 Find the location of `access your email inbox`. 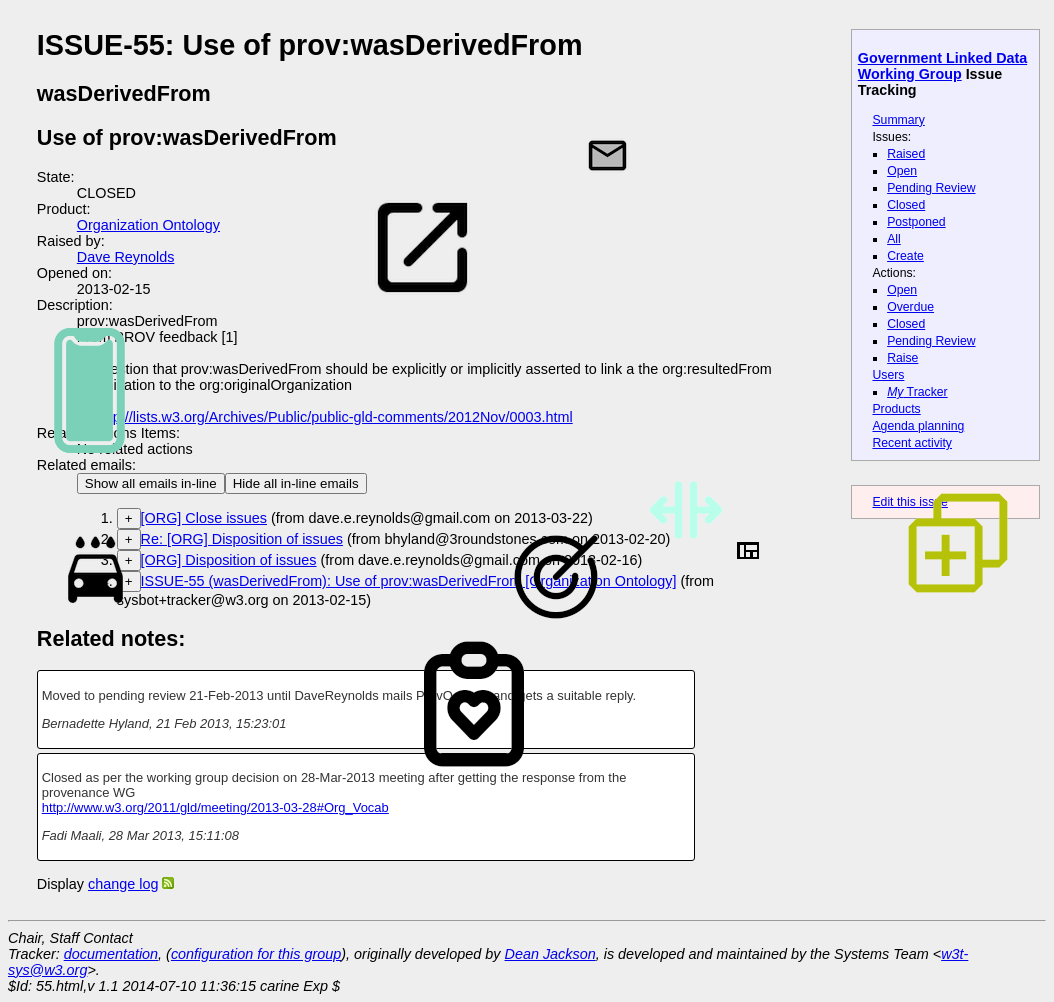

access your email inbox is located at coordinates (607, 155).